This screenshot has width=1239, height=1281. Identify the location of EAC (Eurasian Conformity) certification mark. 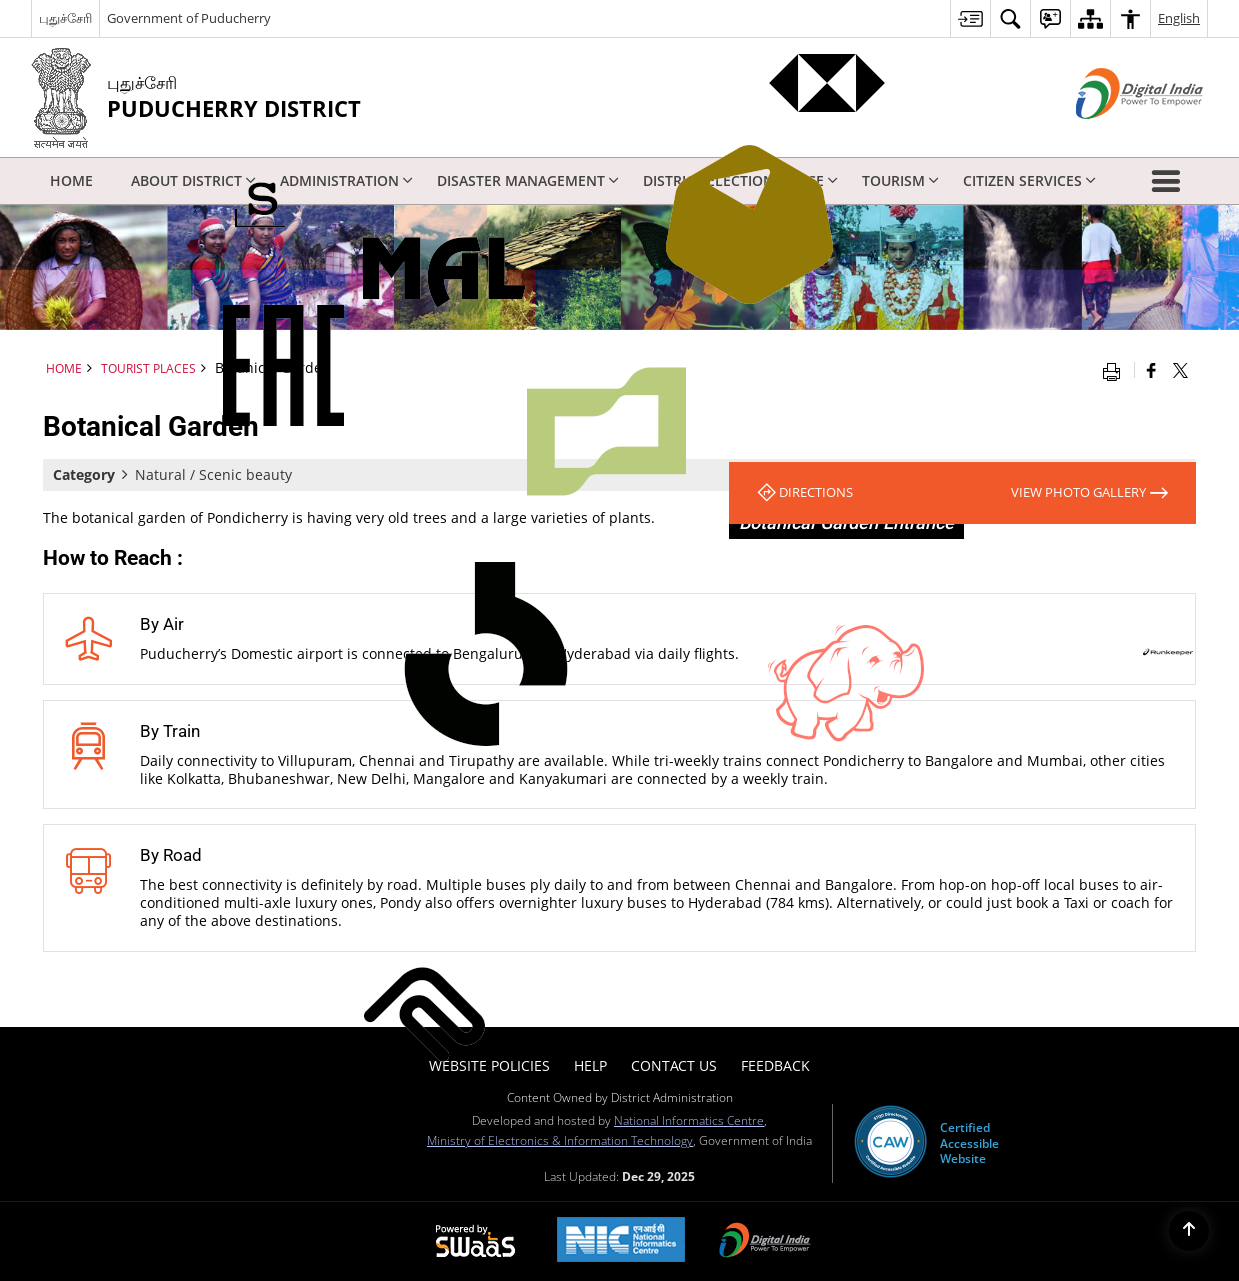
(283, 365).